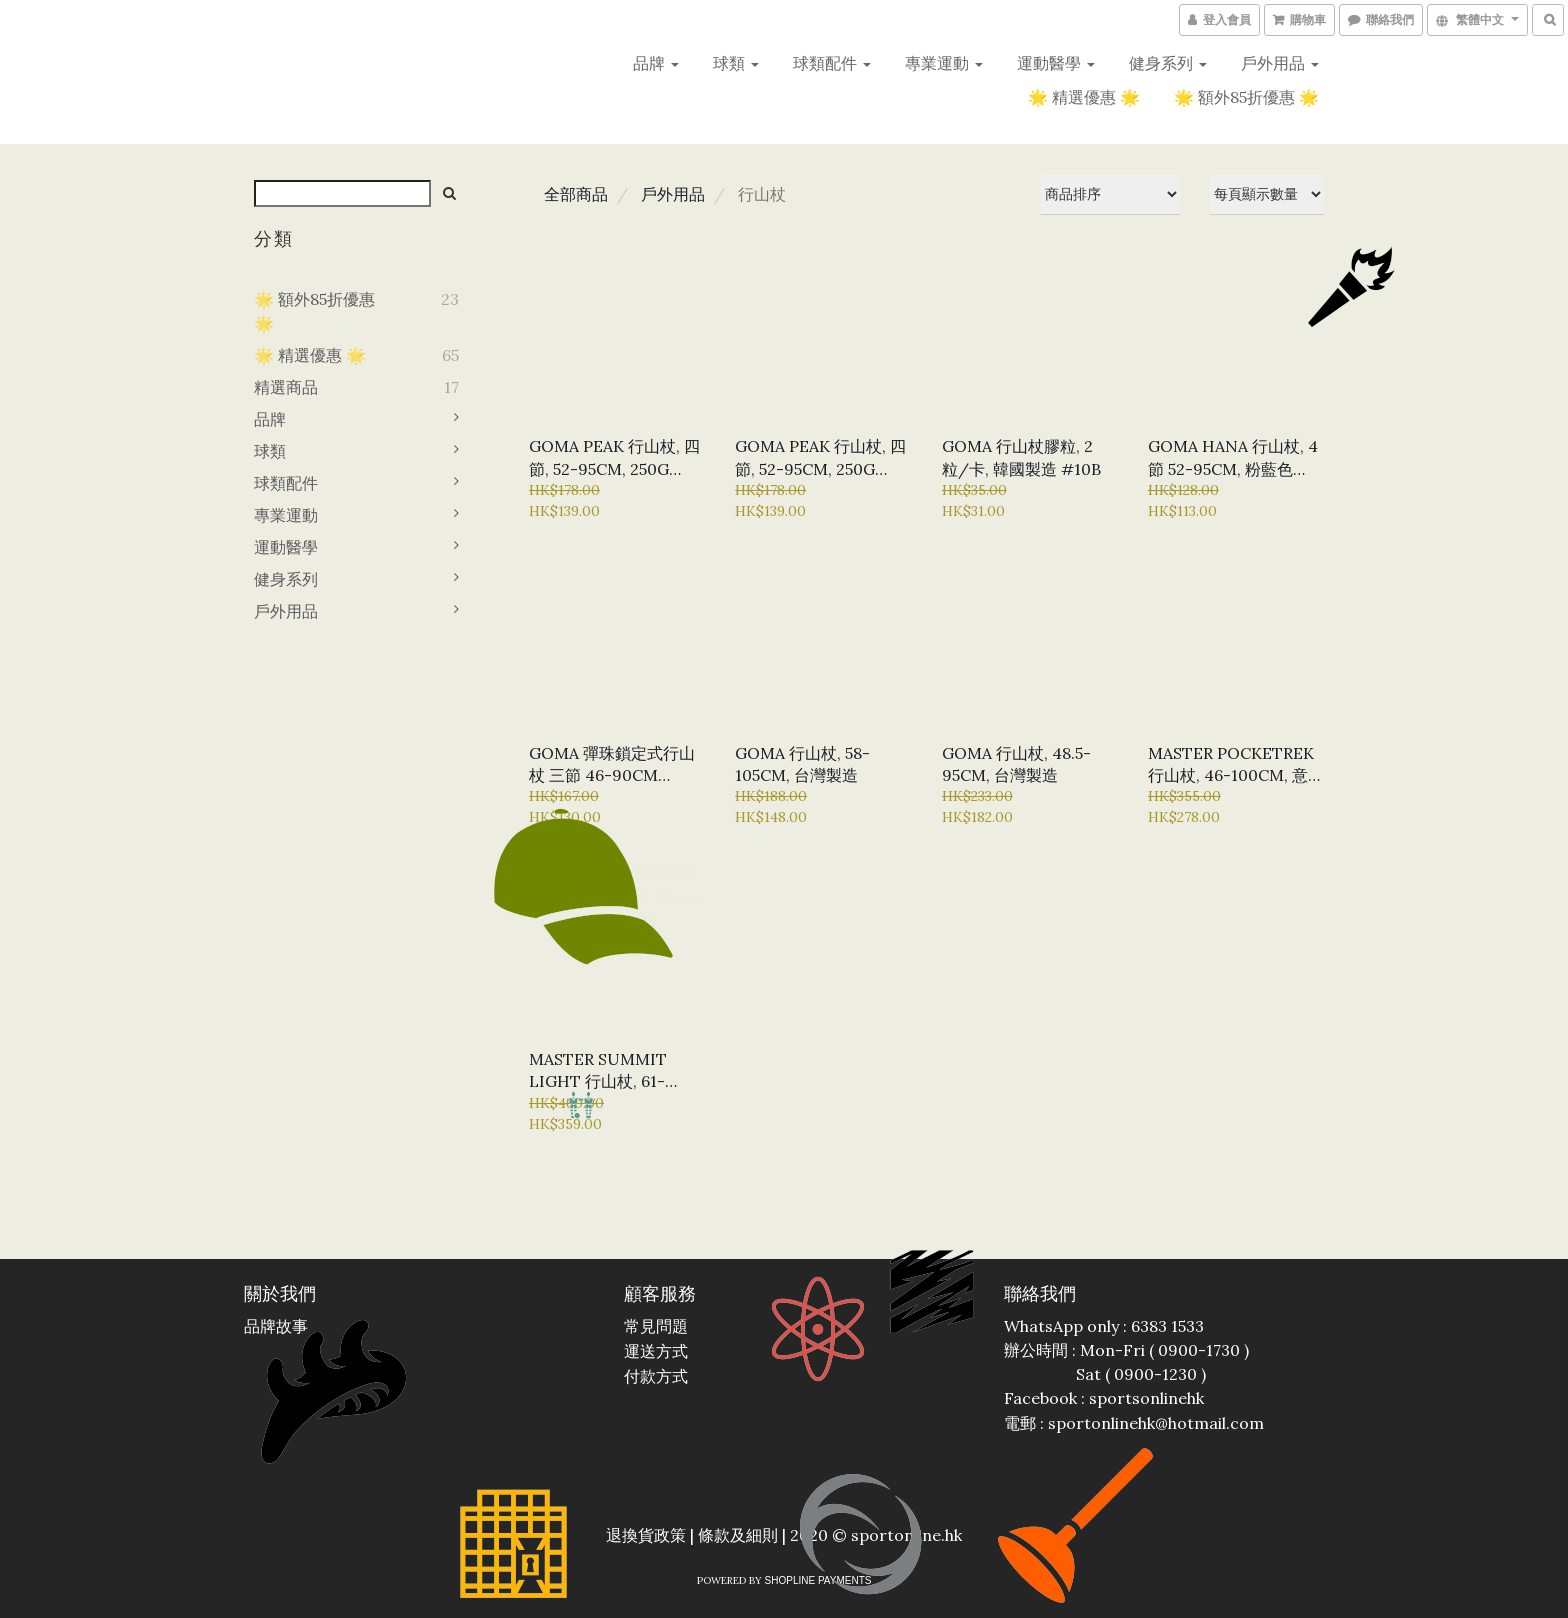 Image resolution: width=1568 pixels, height=1618 pixels. I want to click on access player profile or avatar customization, so click(583, 886).